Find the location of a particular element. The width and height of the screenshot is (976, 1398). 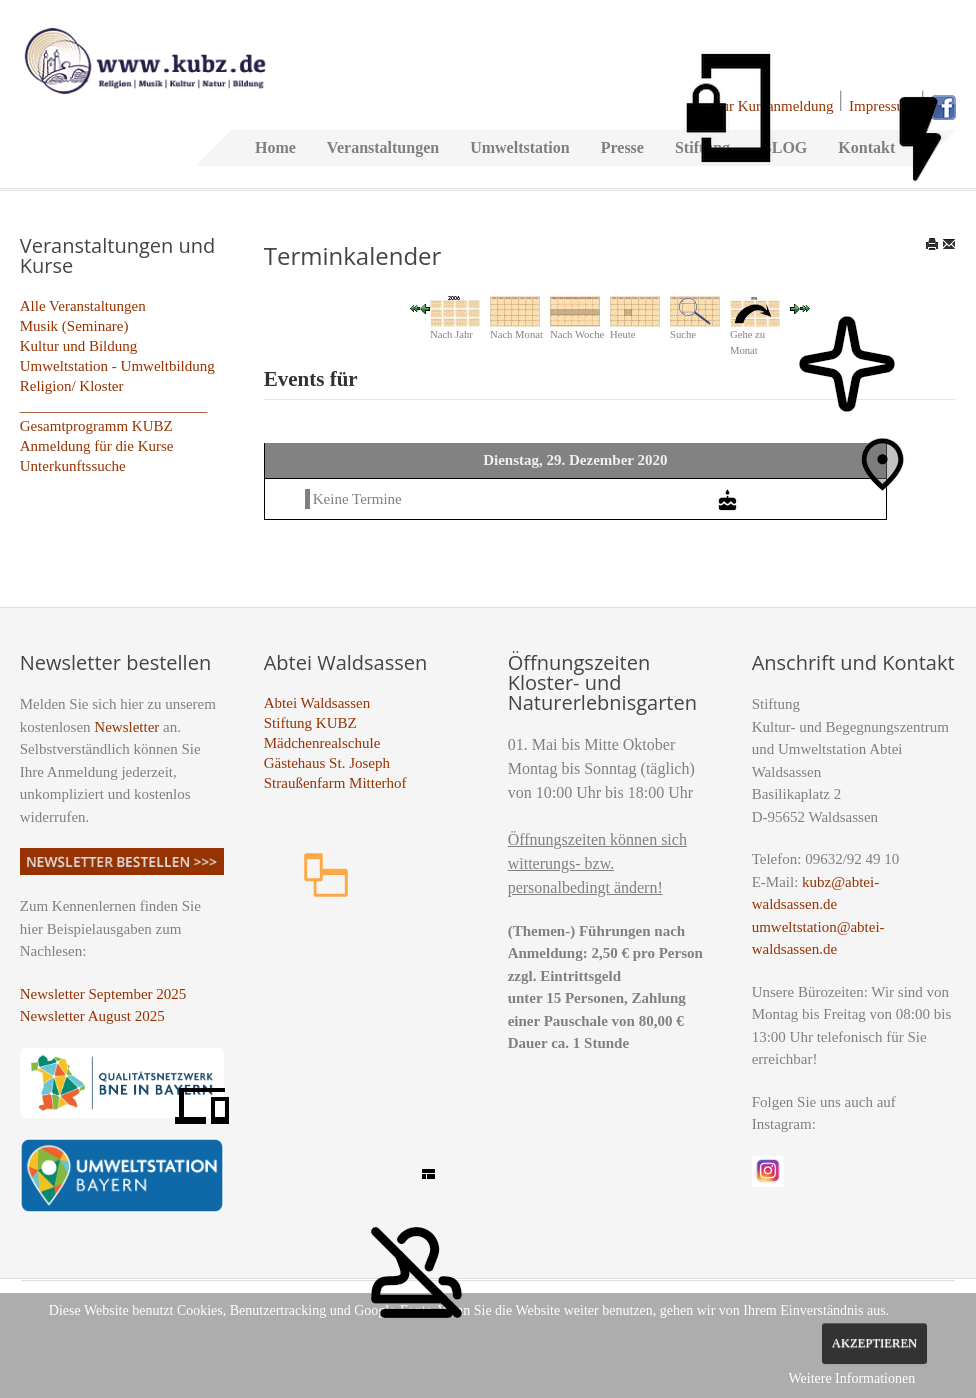

indicates AI-generated or enhanced content is located at coordinates (847, 364).